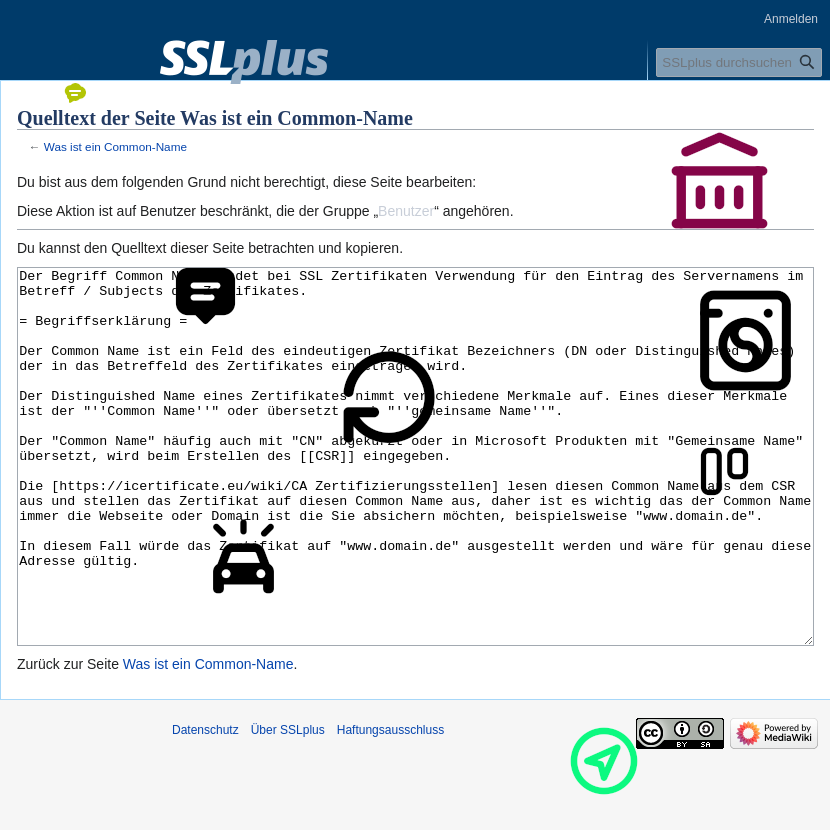 The width and height of the screenshot is (830, 830). Describe the element at coordinates (243, 558) in the screenshot. I see `indicates vehicle is currently active or running` at that location.